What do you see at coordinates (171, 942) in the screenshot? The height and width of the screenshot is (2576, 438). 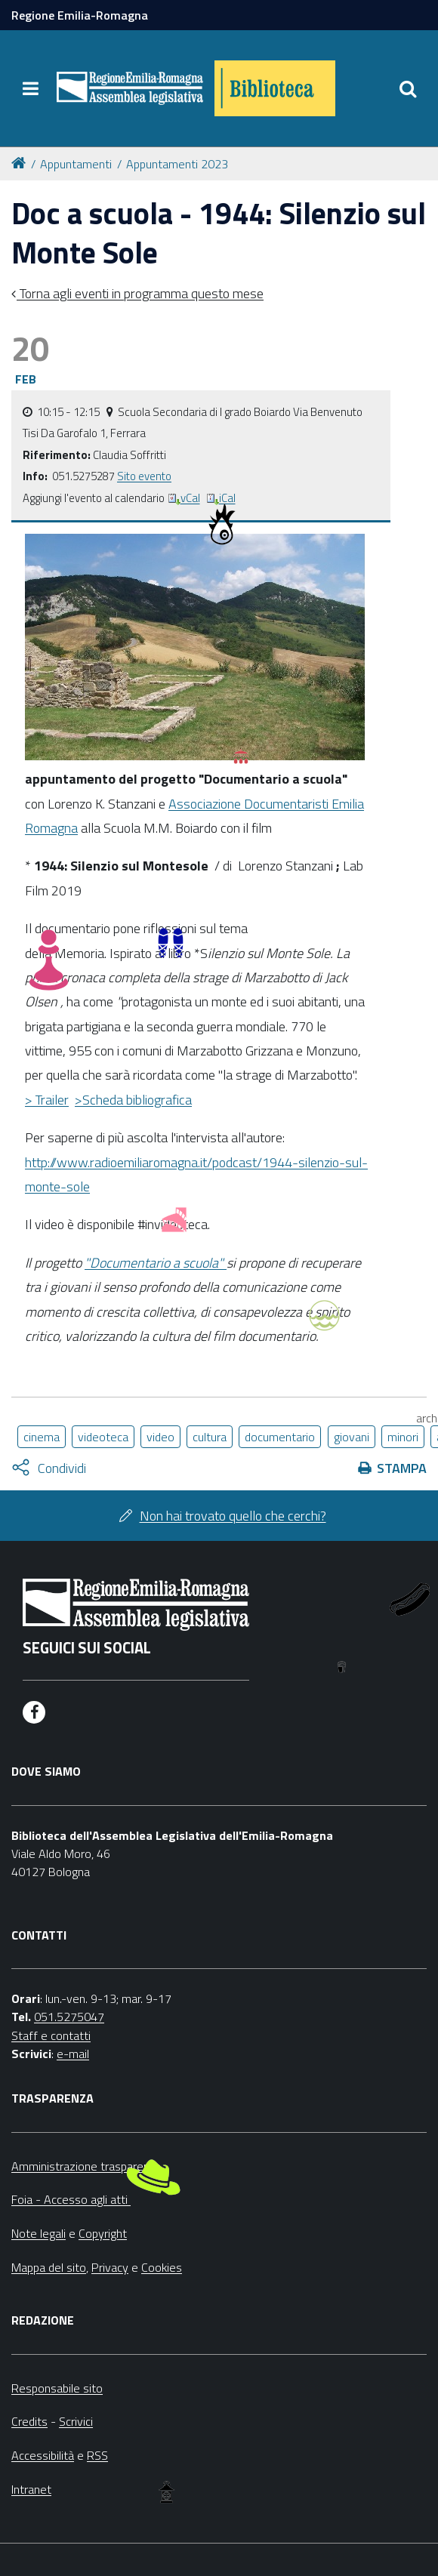 I see `equip leg armor to your character` at bounding box center [171, 942].